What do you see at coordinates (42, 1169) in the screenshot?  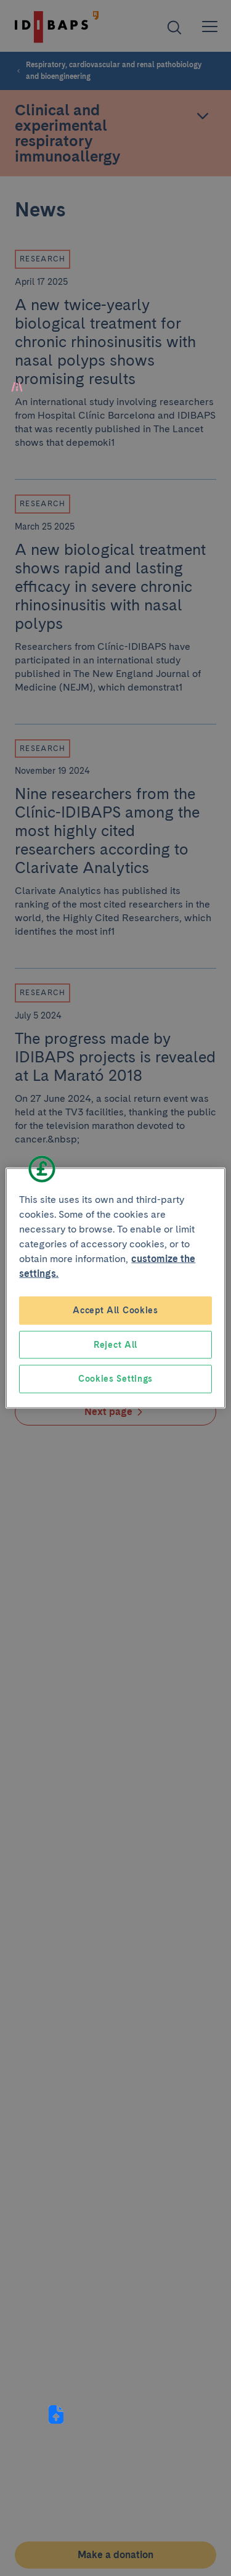 I see `view balance in british pounds` at bounding box center [42, 1169].